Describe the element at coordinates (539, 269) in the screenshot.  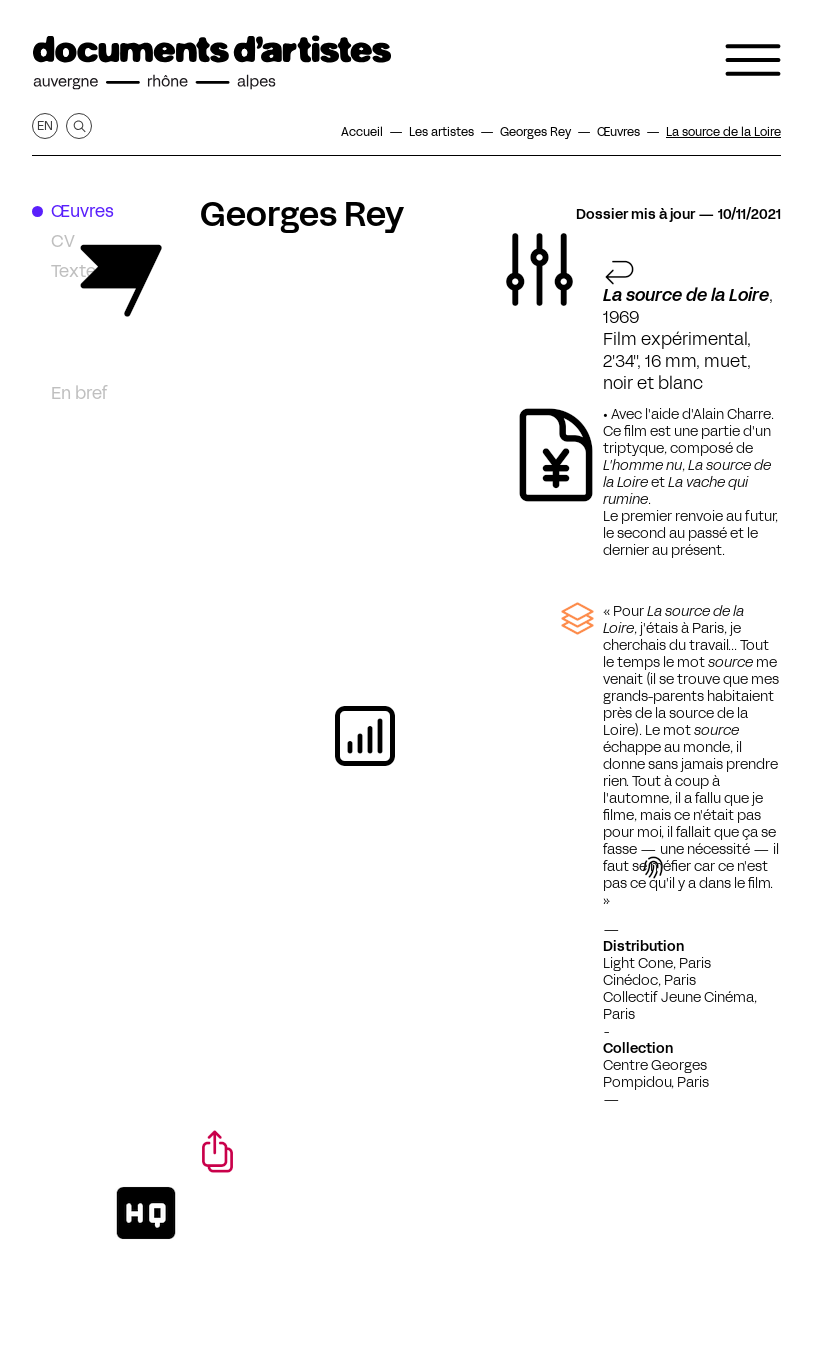
I see `adjust settings or preferences` at that location.